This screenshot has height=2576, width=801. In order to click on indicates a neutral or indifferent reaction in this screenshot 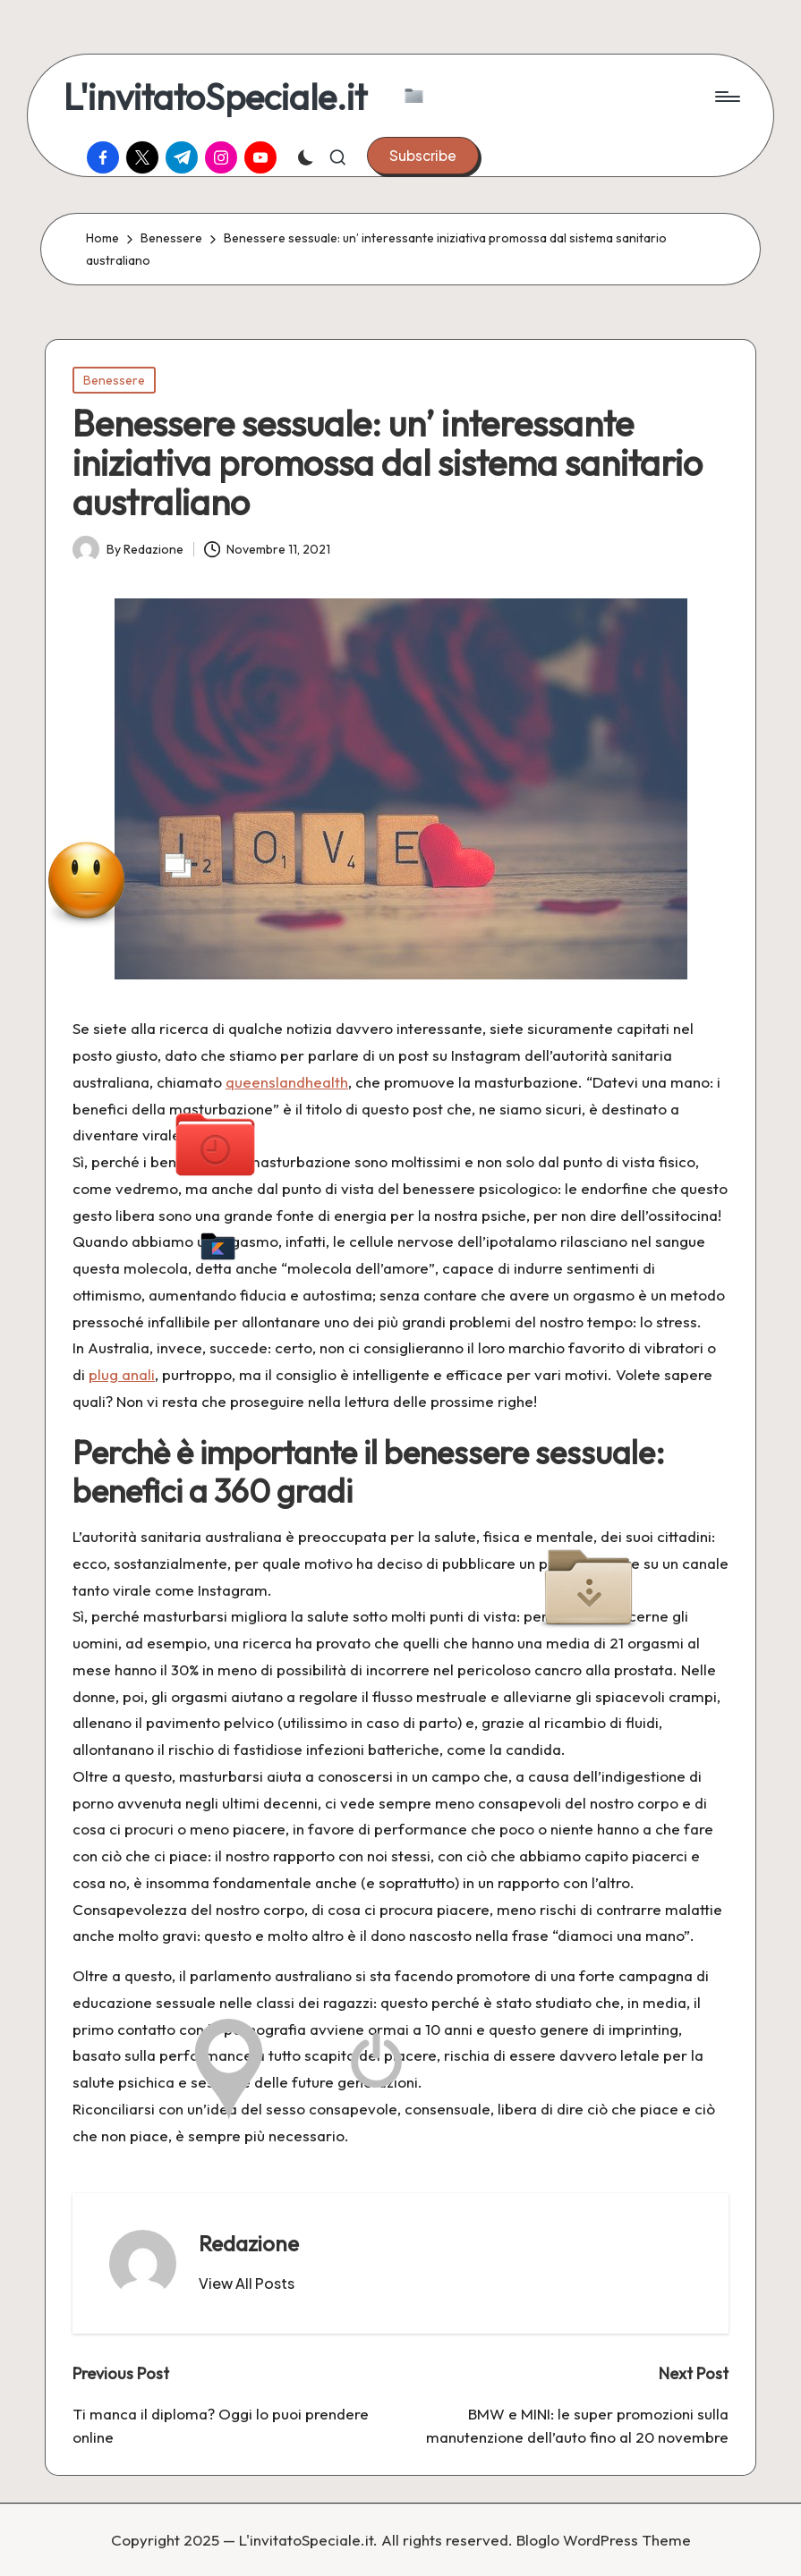, I will do `click(87, 884)`.